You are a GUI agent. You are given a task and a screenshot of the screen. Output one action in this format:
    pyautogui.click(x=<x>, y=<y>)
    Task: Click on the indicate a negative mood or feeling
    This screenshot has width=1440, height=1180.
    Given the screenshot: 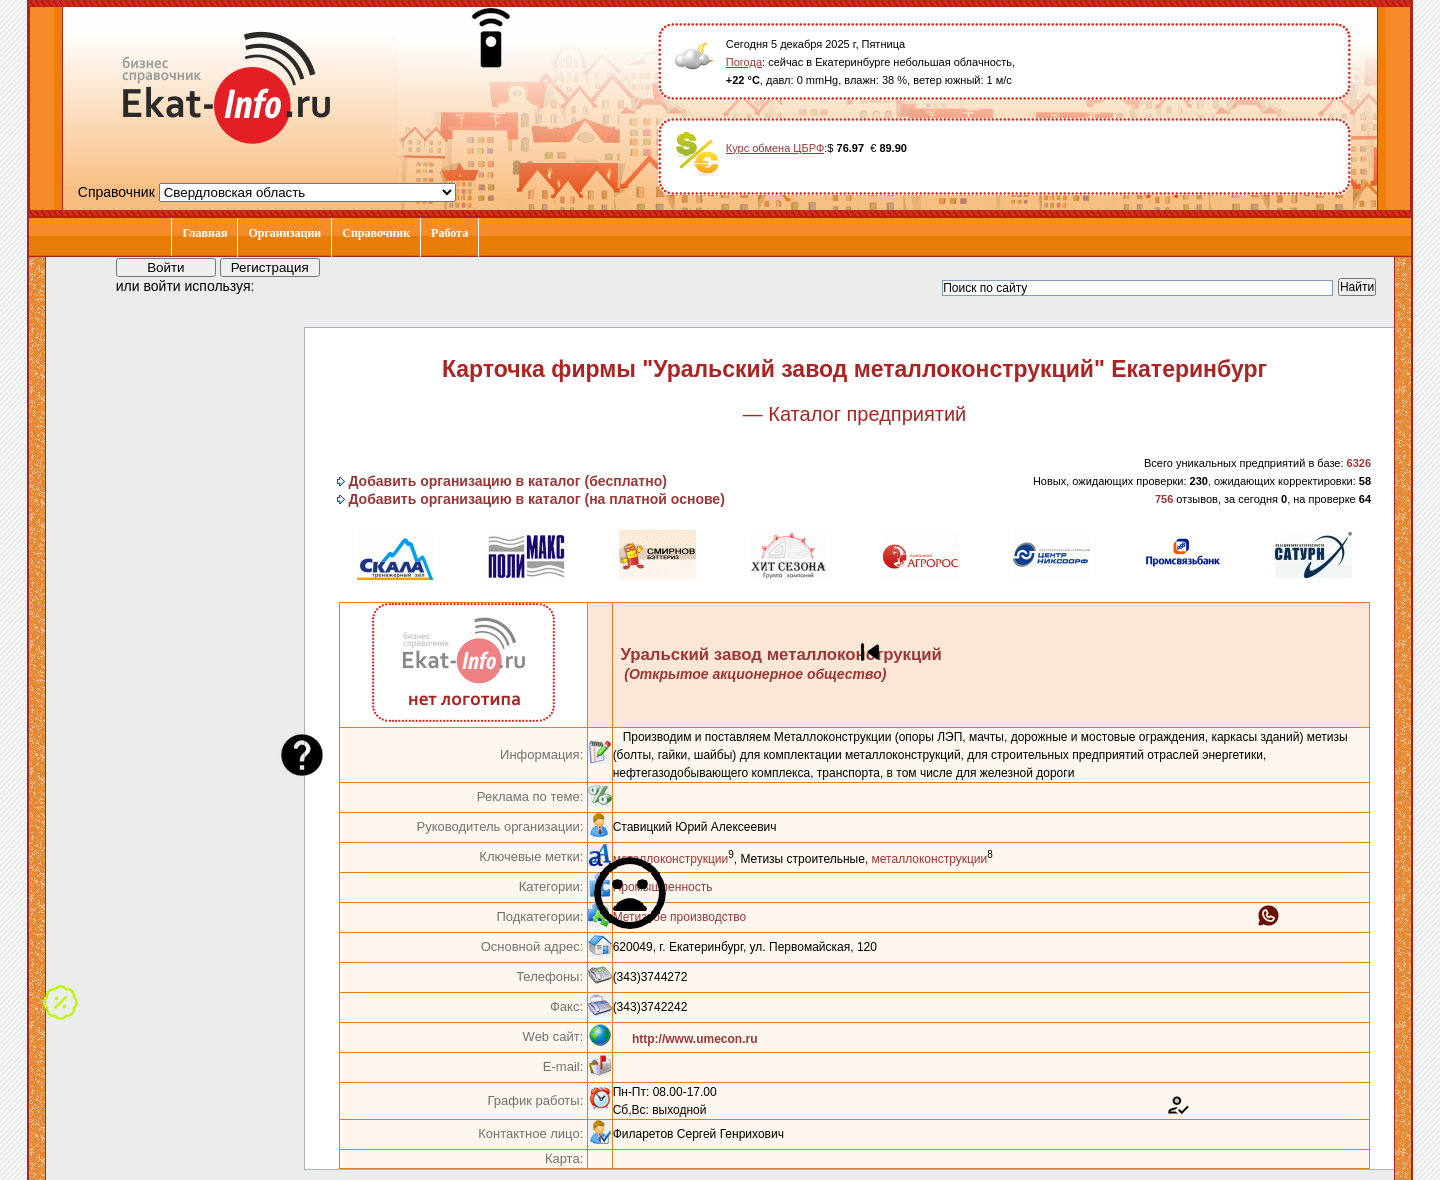 What is the action you would take?
    pyautogui.click(x=630, y=893)
    